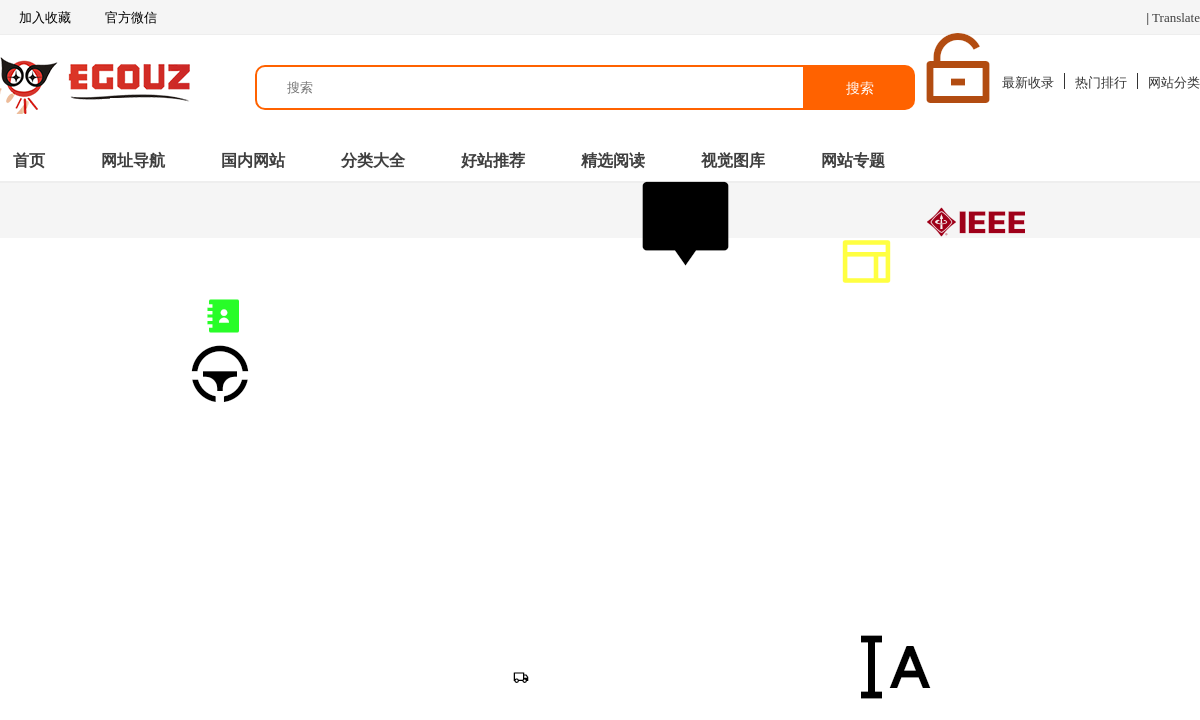 The height and width of the screenshot is (720, 1200). What do you see at coordinates (958, 68) in the screenshot?
I see `unlock a secured item or feature` at bounding box center [958, 68].